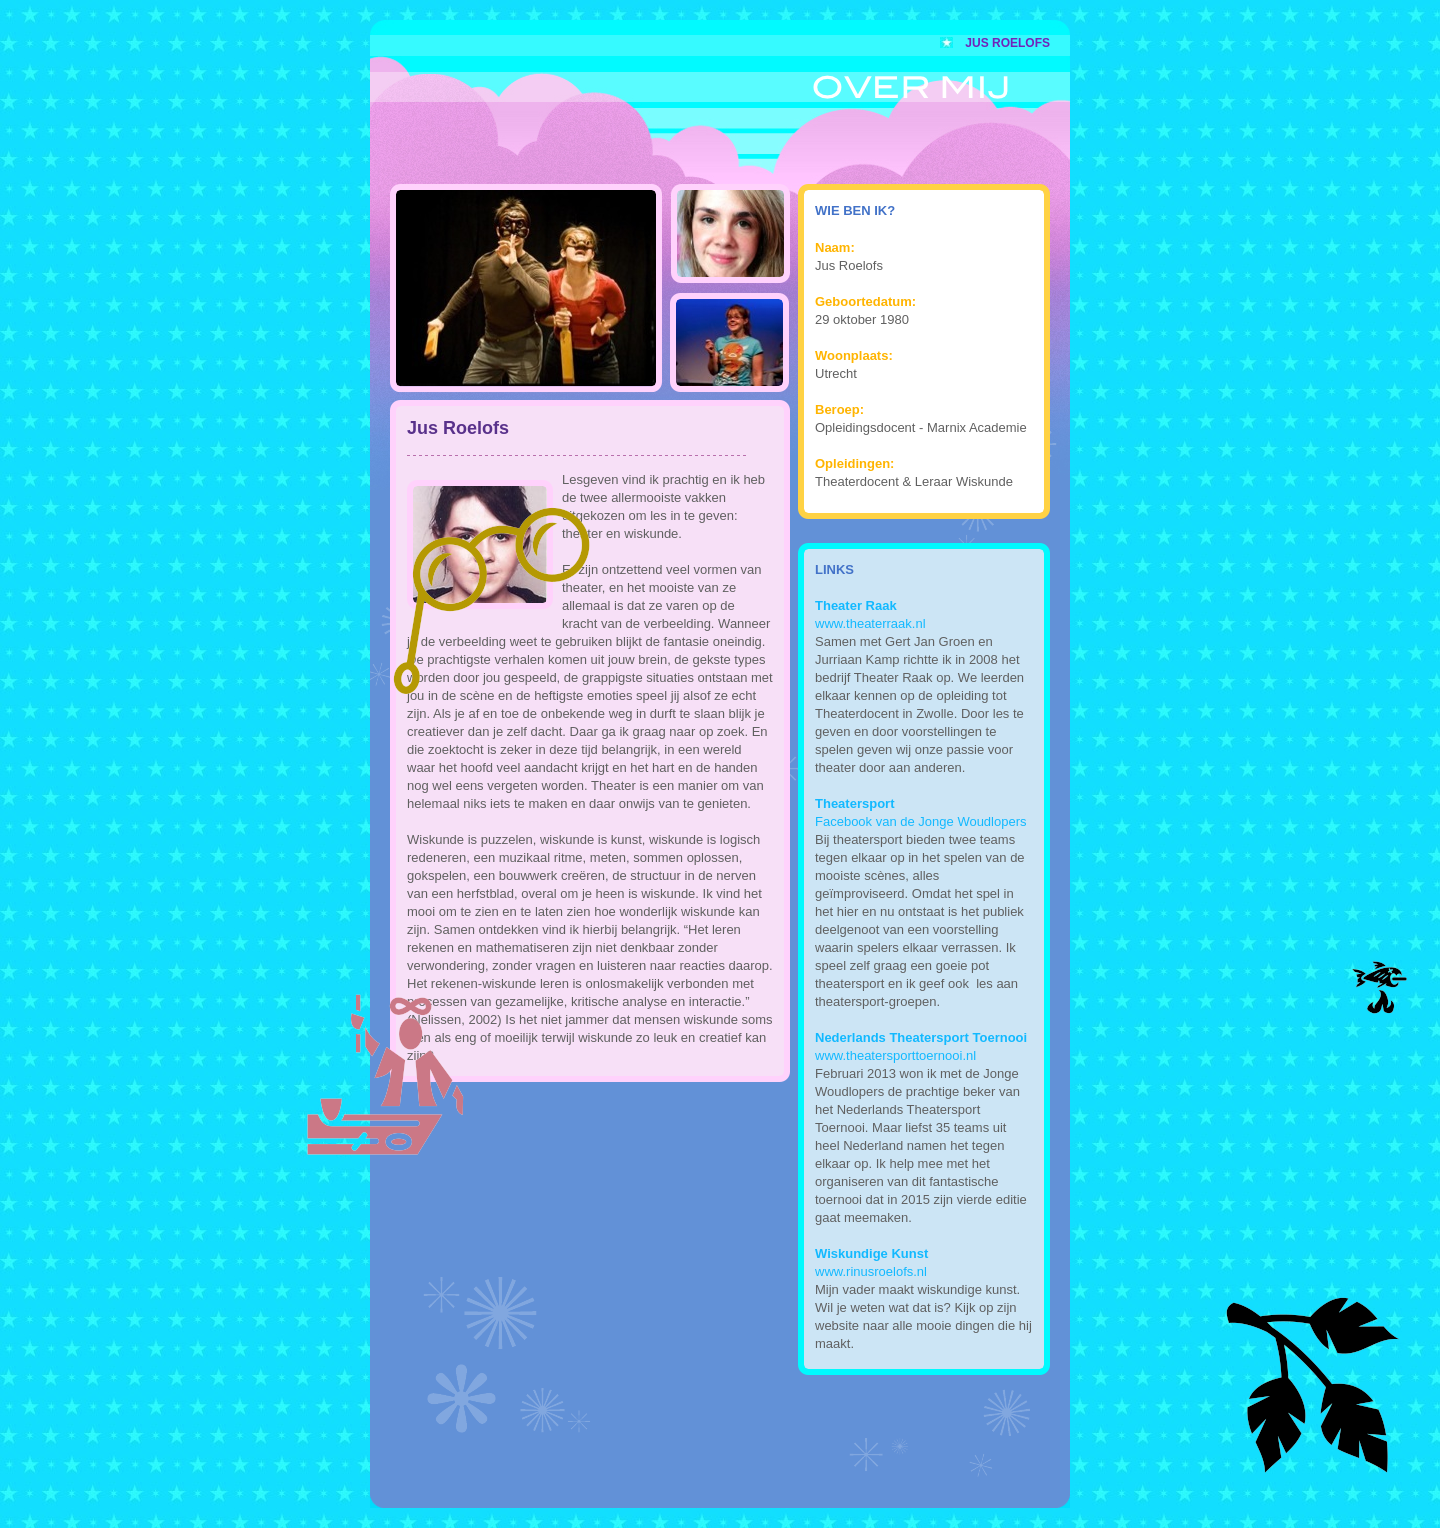  I want to click on cooked fish item in game inventory, so click(1379, 987).